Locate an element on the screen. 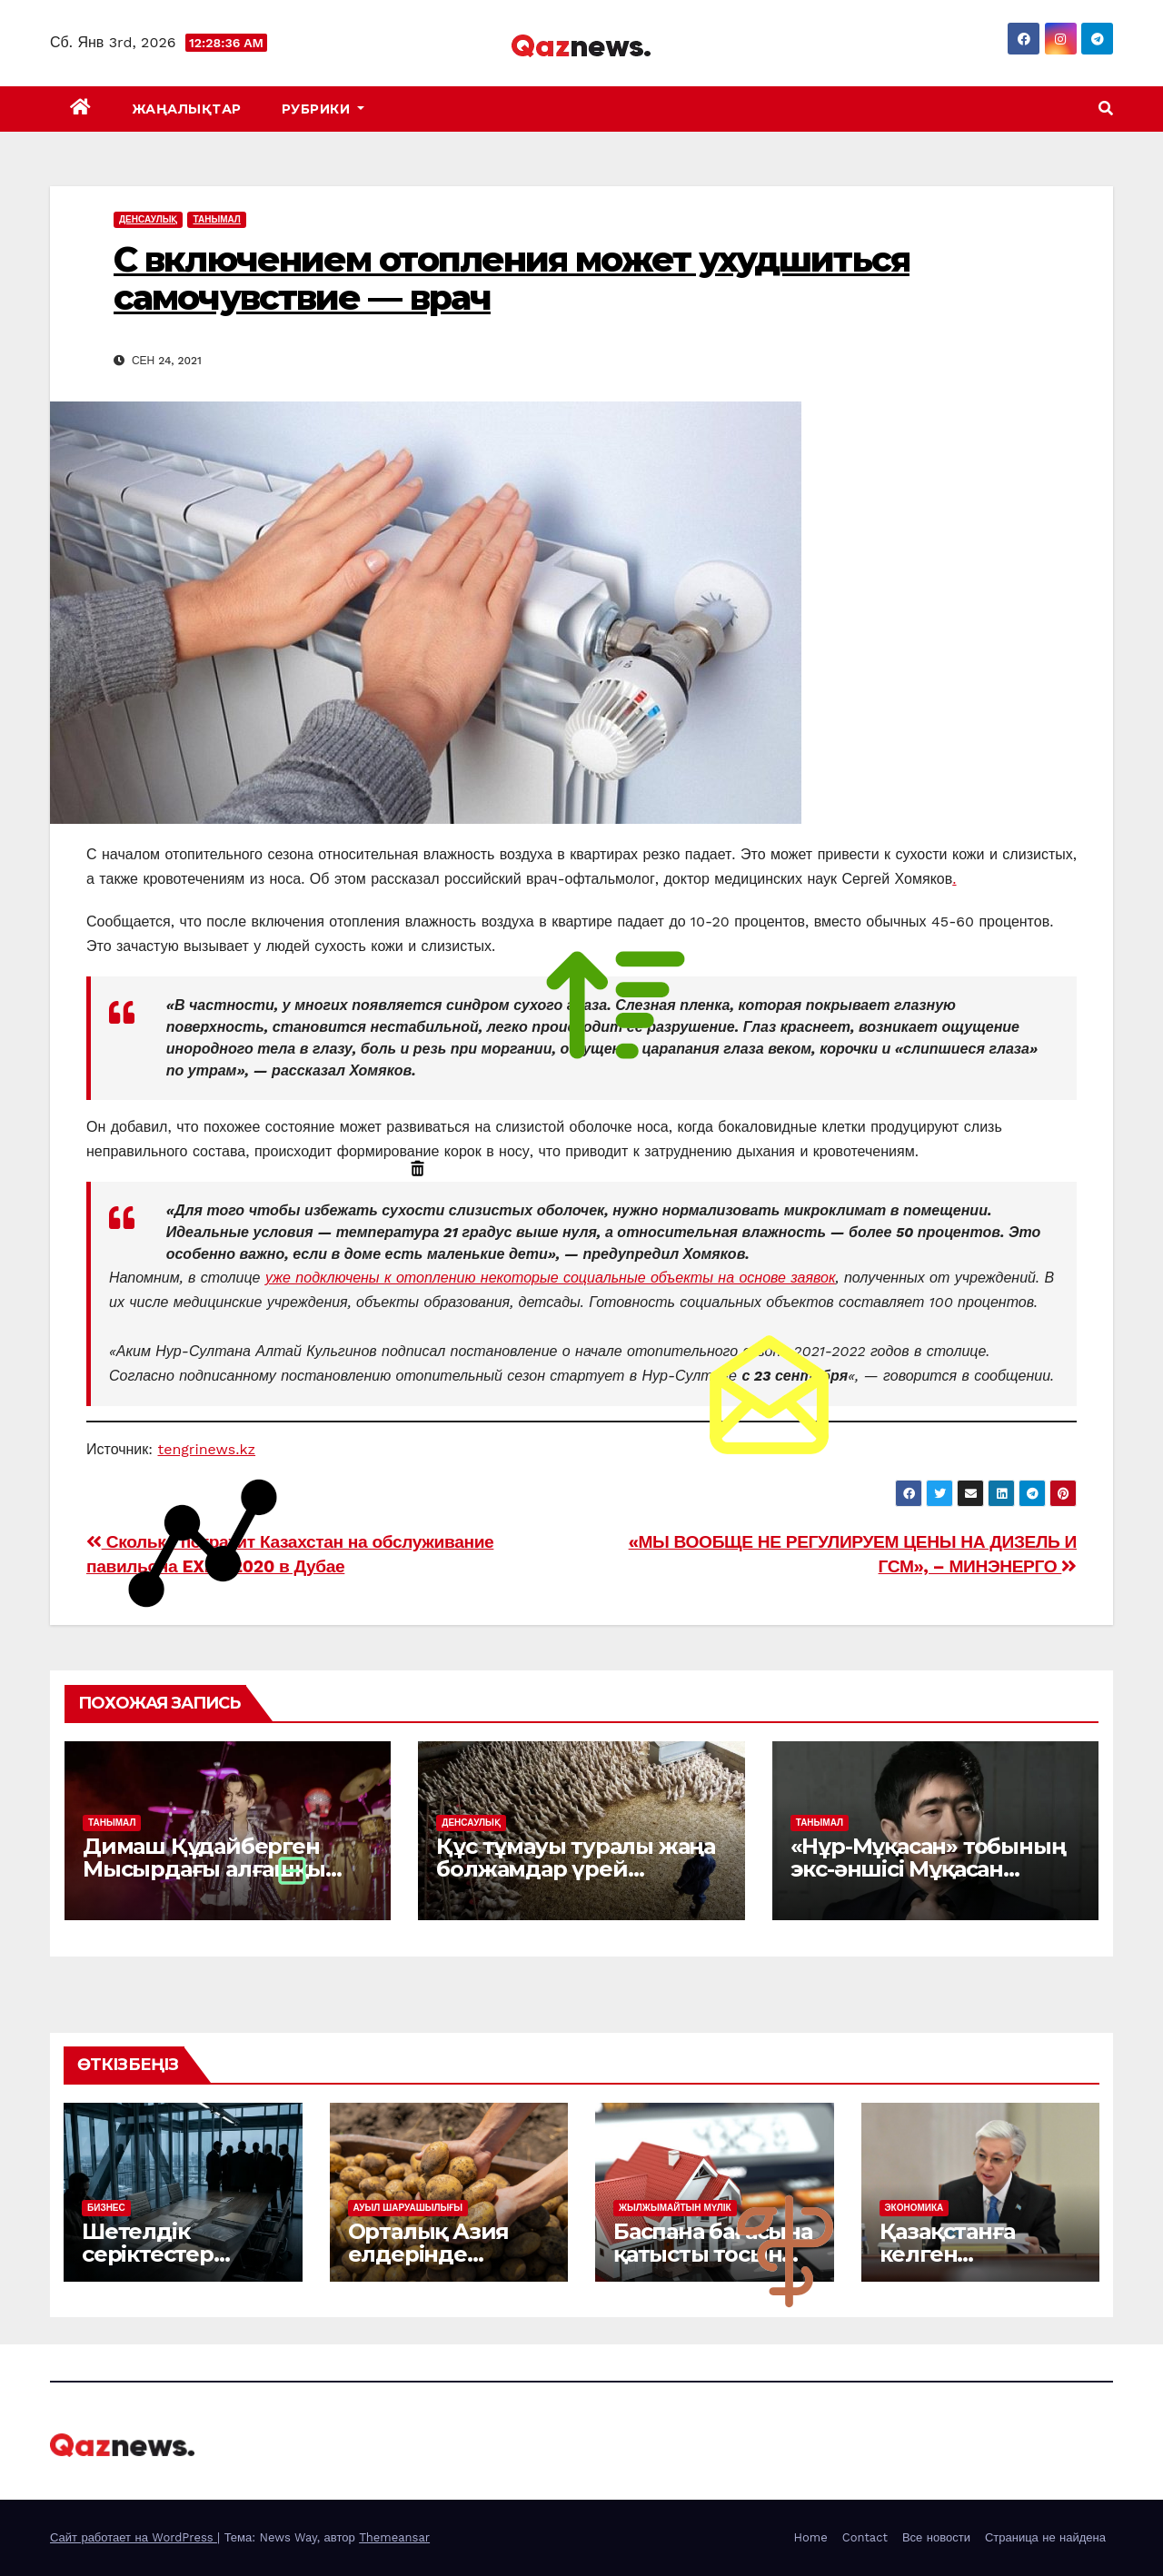  collapse or minimize a section is located at coordinates (292, 1870).